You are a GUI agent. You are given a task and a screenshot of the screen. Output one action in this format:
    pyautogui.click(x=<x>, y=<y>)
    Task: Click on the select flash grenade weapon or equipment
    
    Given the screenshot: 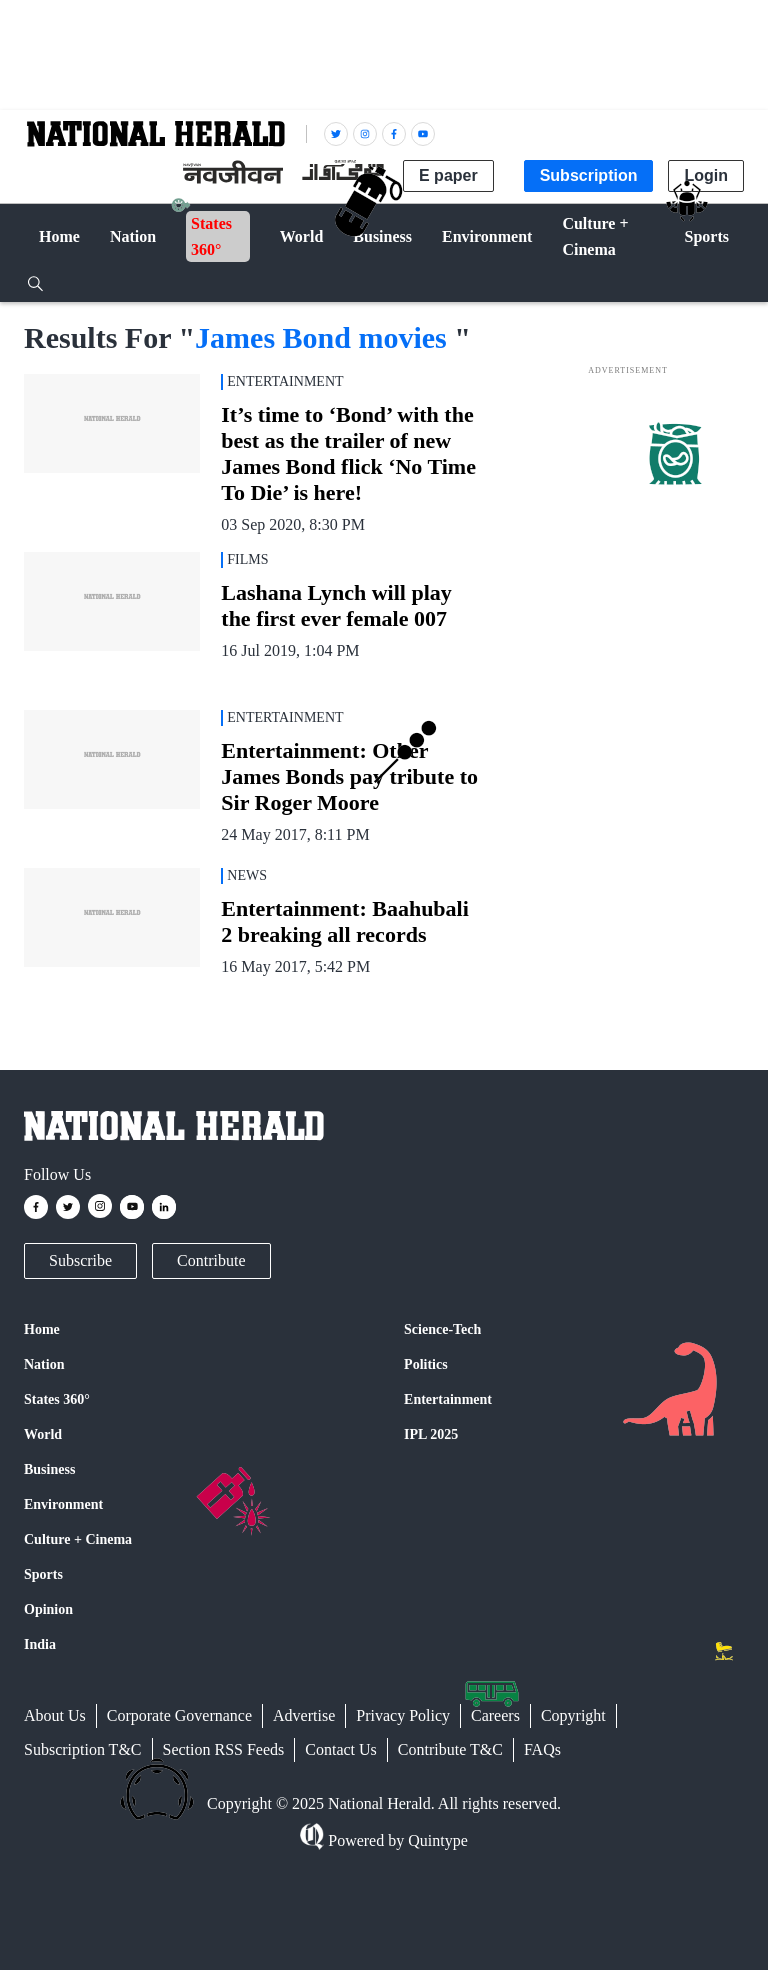 What is the action you would take?
    pyautogui.click(x=366, y=200)
    